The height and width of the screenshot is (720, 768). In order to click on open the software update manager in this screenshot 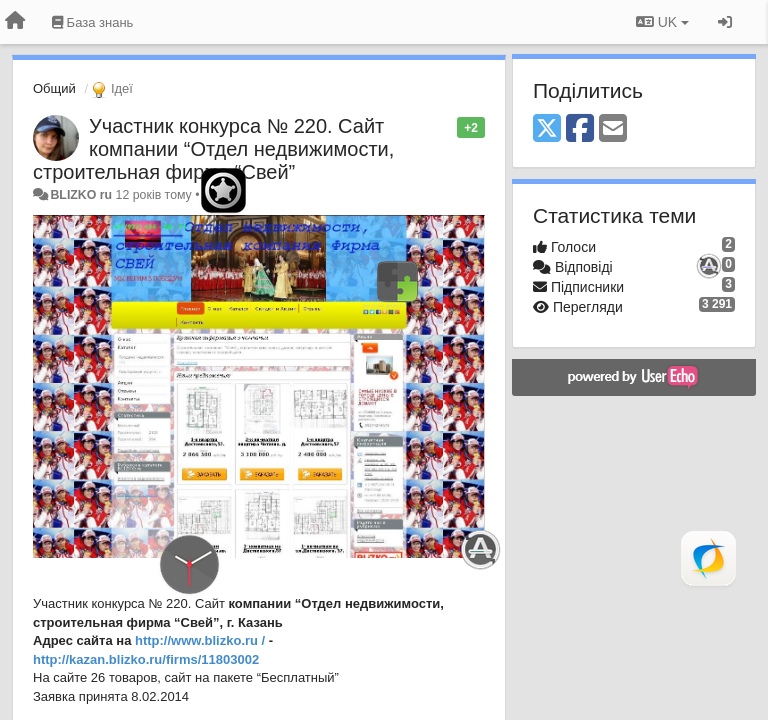, I will do `click(480, 549)`.